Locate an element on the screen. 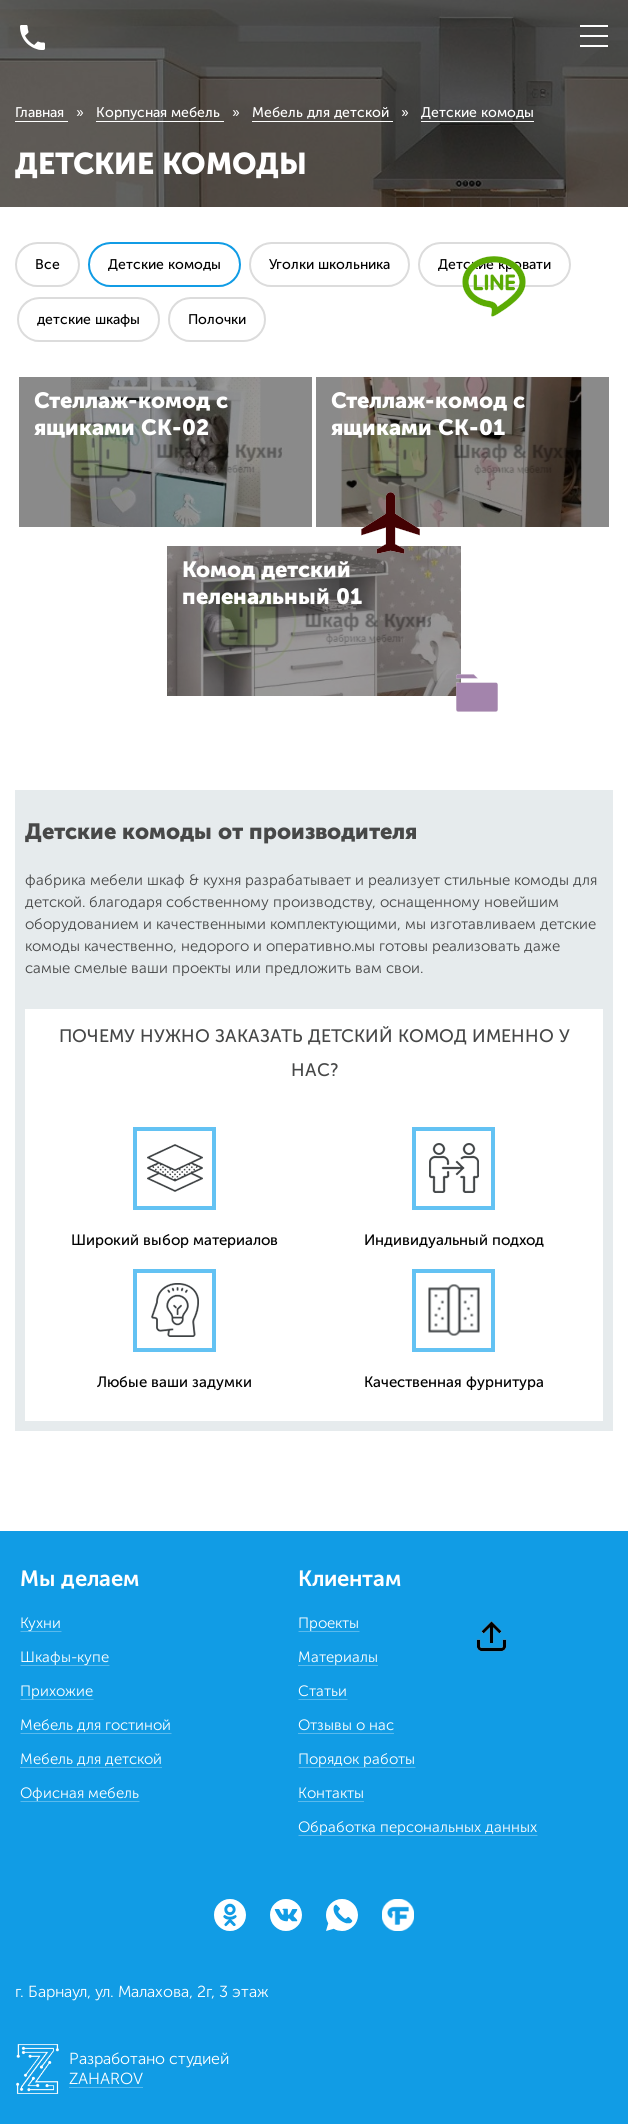 This screenshot has height=2124, width=628. open folder to view files is located at coordinates (477, 693).